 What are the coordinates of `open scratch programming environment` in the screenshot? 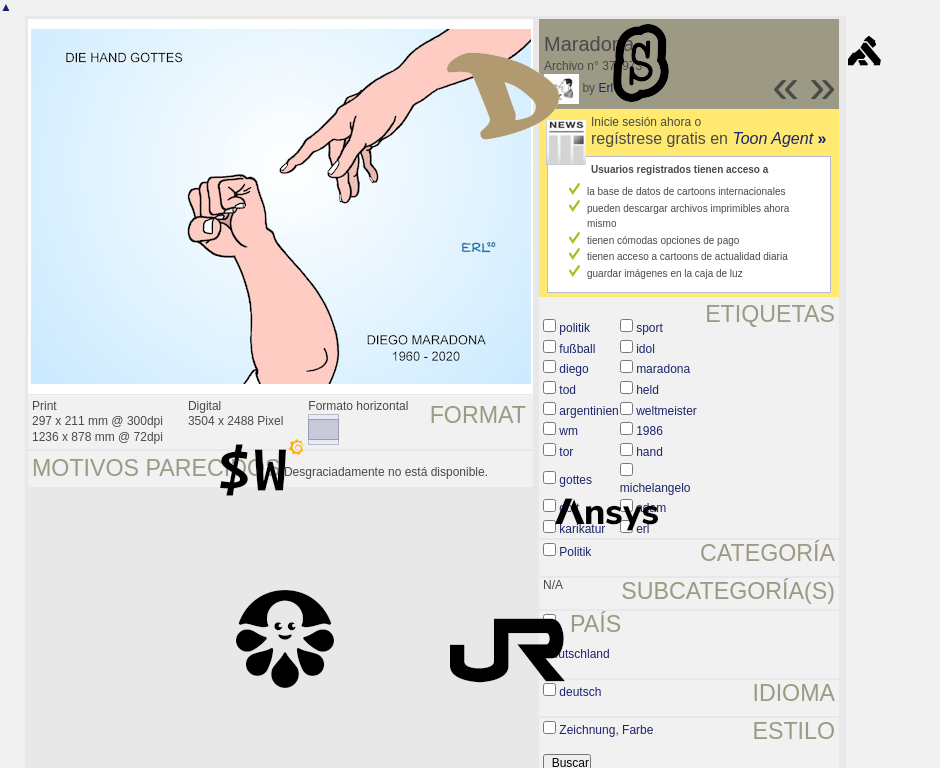 It's located at (641, 63).